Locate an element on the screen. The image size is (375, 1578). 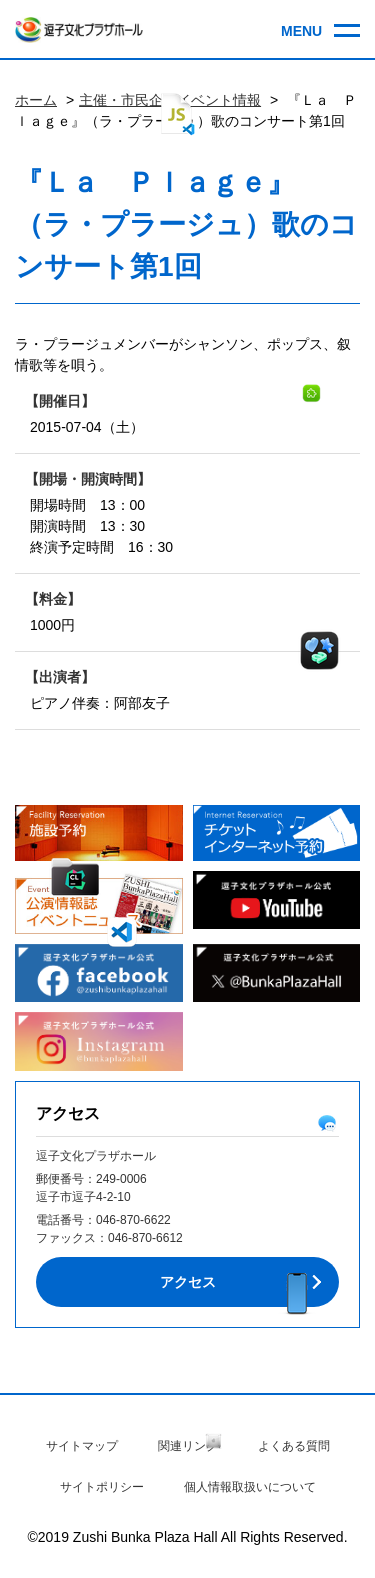
iPhone 13 Pro device connected is located at coordinates (297, 1294).